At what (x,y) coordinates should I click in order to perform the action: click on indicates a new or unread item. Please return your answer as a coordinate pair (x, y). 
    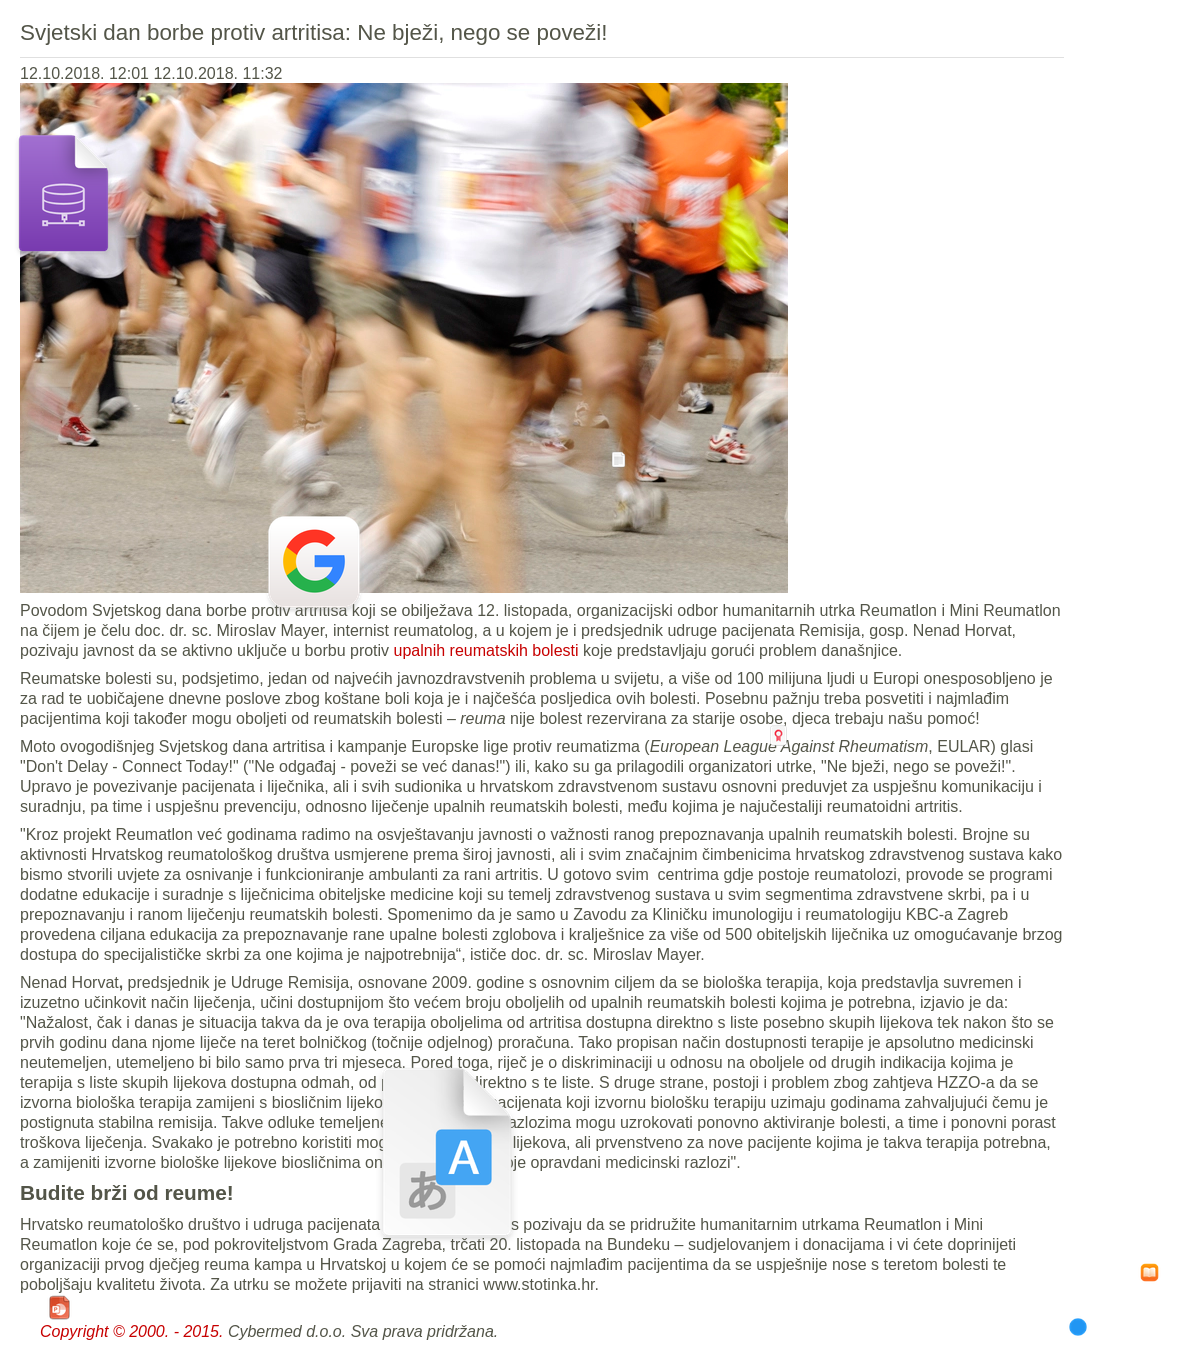
    Looking at the image, I should click on (1078, 1327).